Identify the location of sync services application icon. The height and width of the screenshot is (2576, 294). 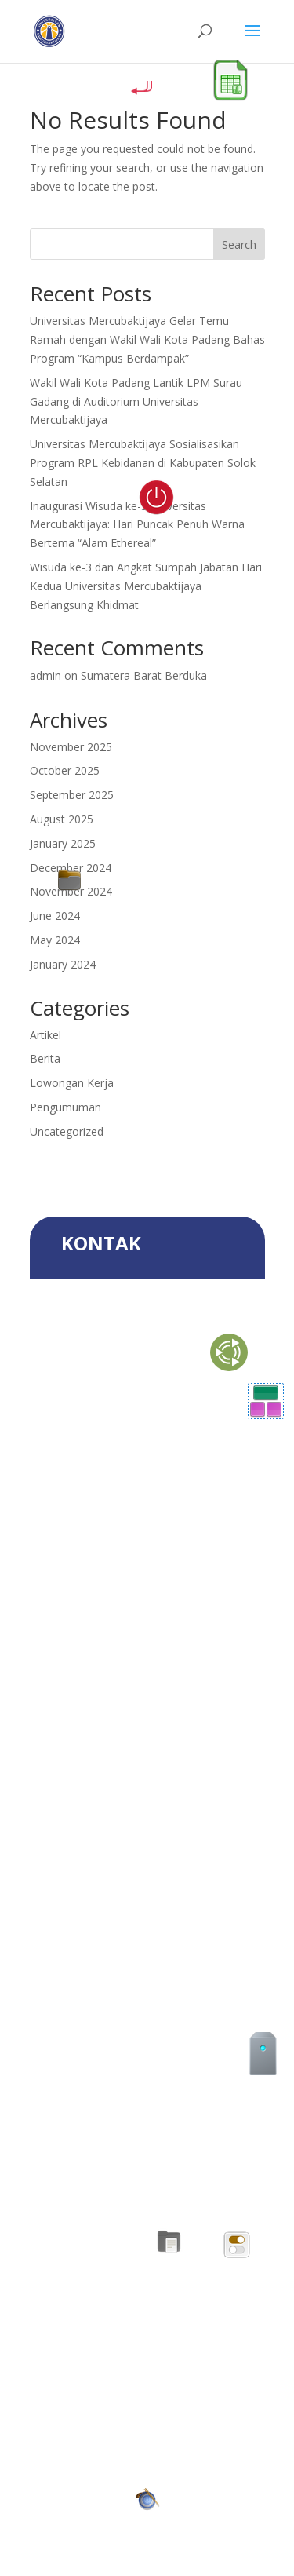
(147, 2498).